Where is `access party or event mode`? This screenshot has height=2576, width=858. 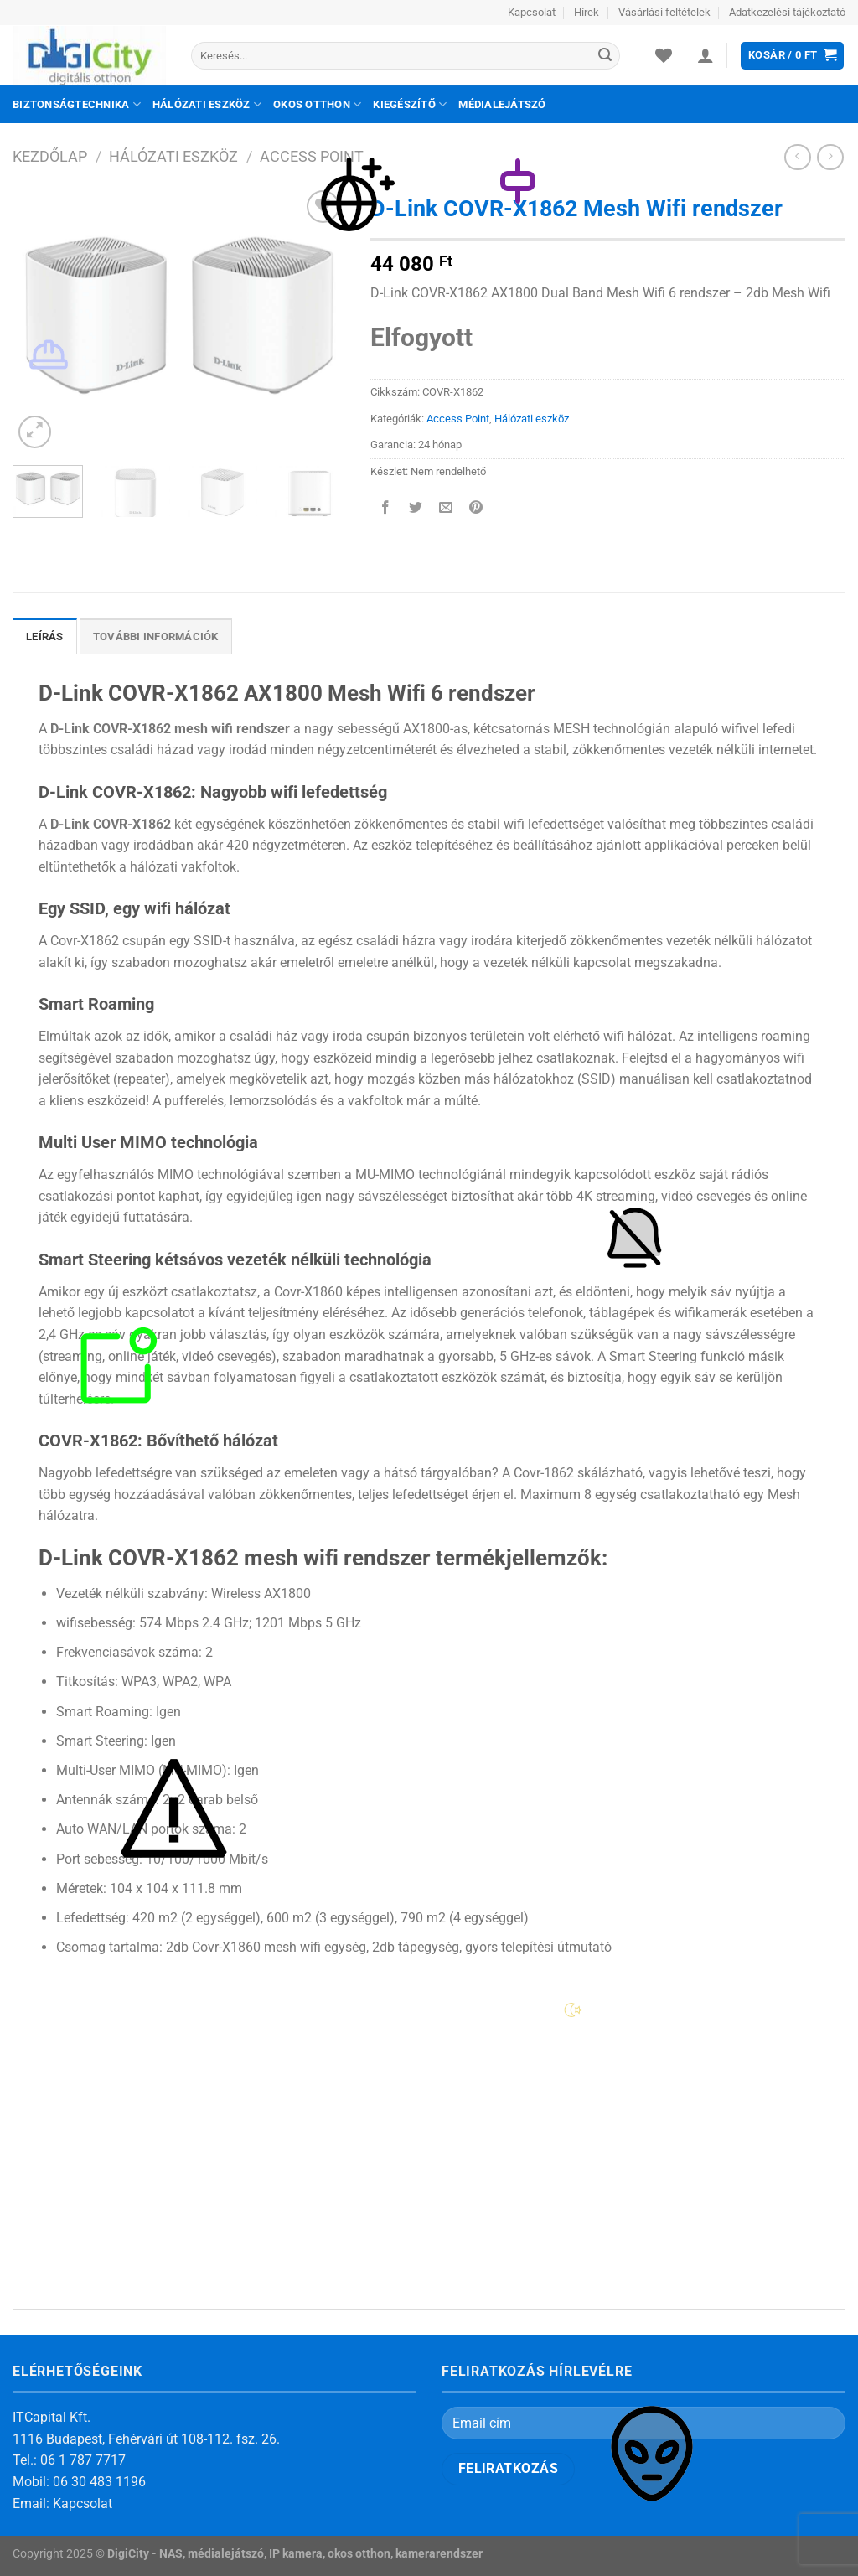 access party or event mode is located at coordinates (354, 195).